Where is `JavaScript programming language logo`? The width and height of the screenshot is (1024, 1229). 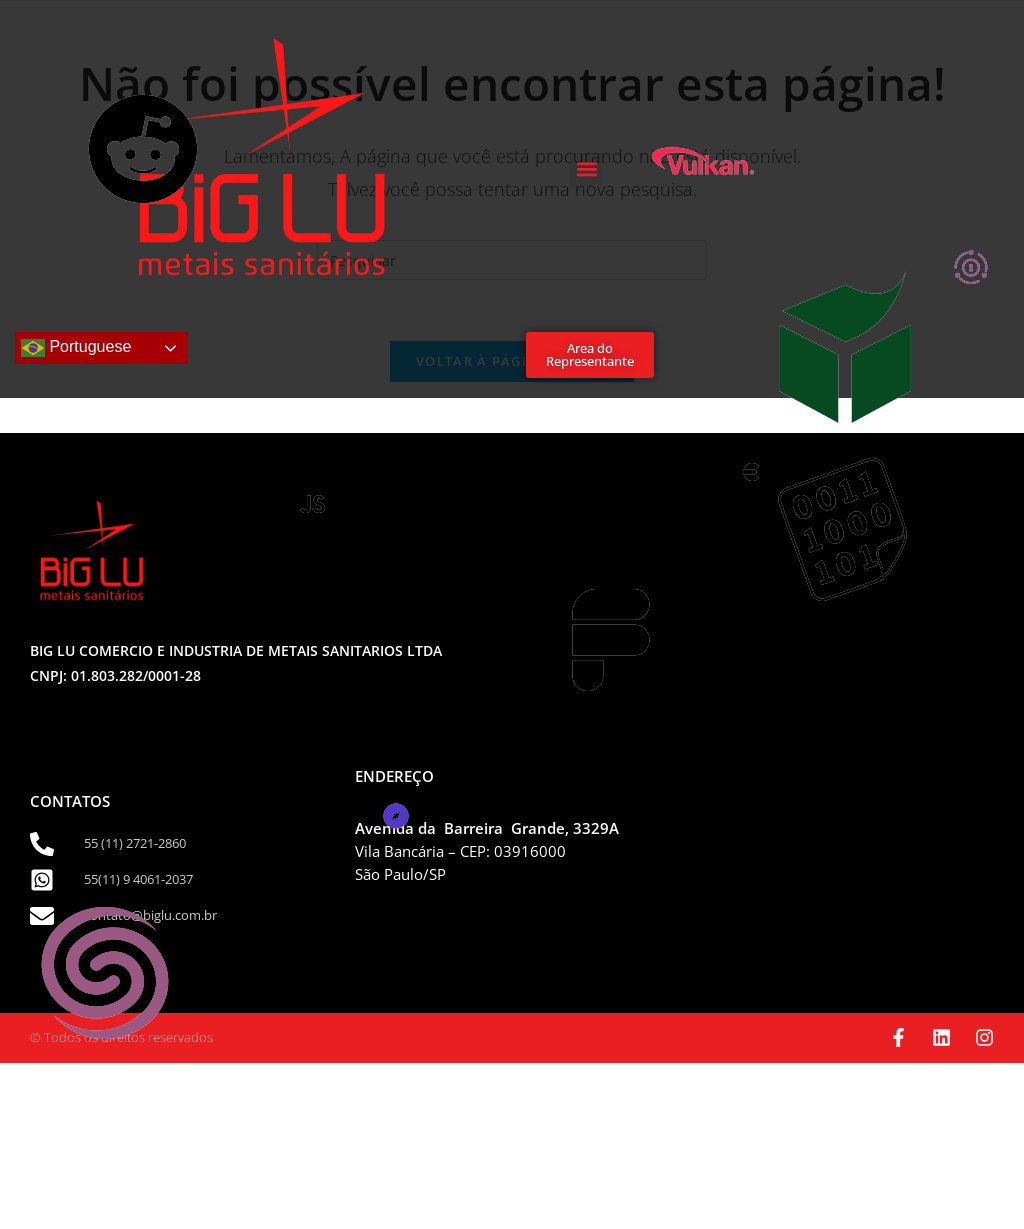
JavaScript programming language logo is located at coordinates (309, 497).